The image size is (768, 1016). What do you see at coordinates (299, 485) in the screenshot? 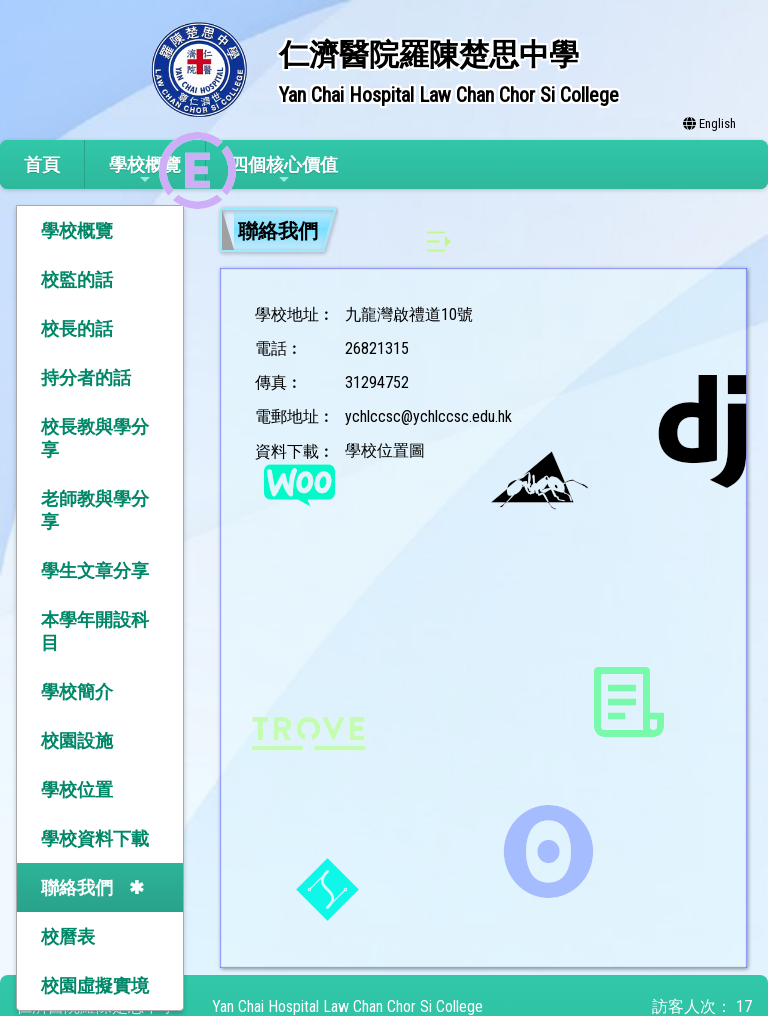
I see `WooCommerce logo - access your online store dashboard` at bounding box center [299, 485].